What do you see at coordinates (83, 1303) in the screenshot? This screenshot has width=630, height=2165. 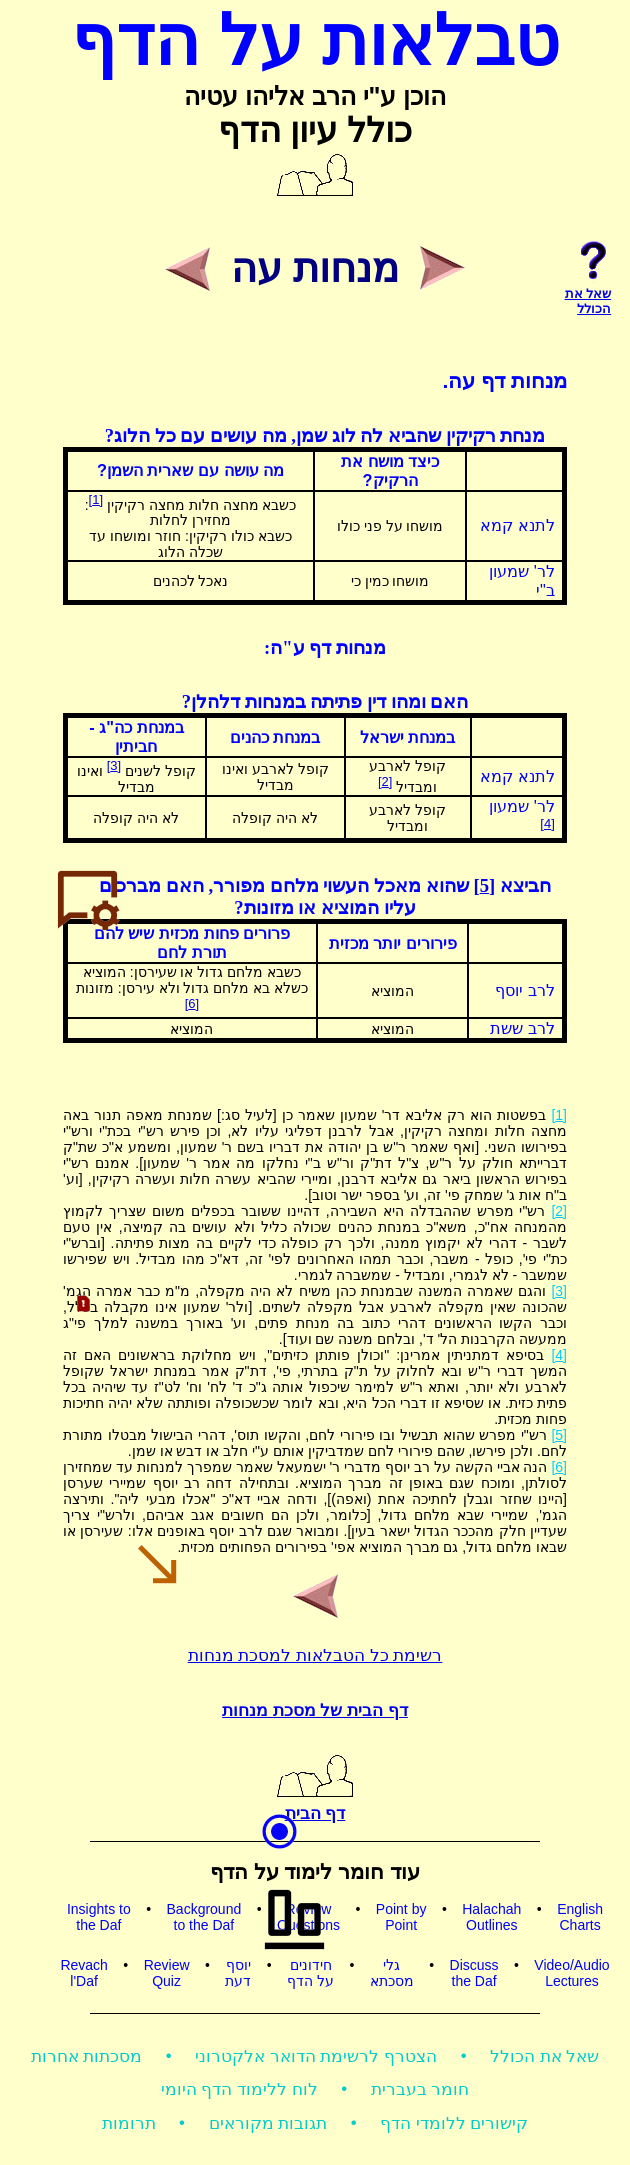 I see `indicates primary SIM card slot (SIM 1)` at bounding box center [83, 1303].